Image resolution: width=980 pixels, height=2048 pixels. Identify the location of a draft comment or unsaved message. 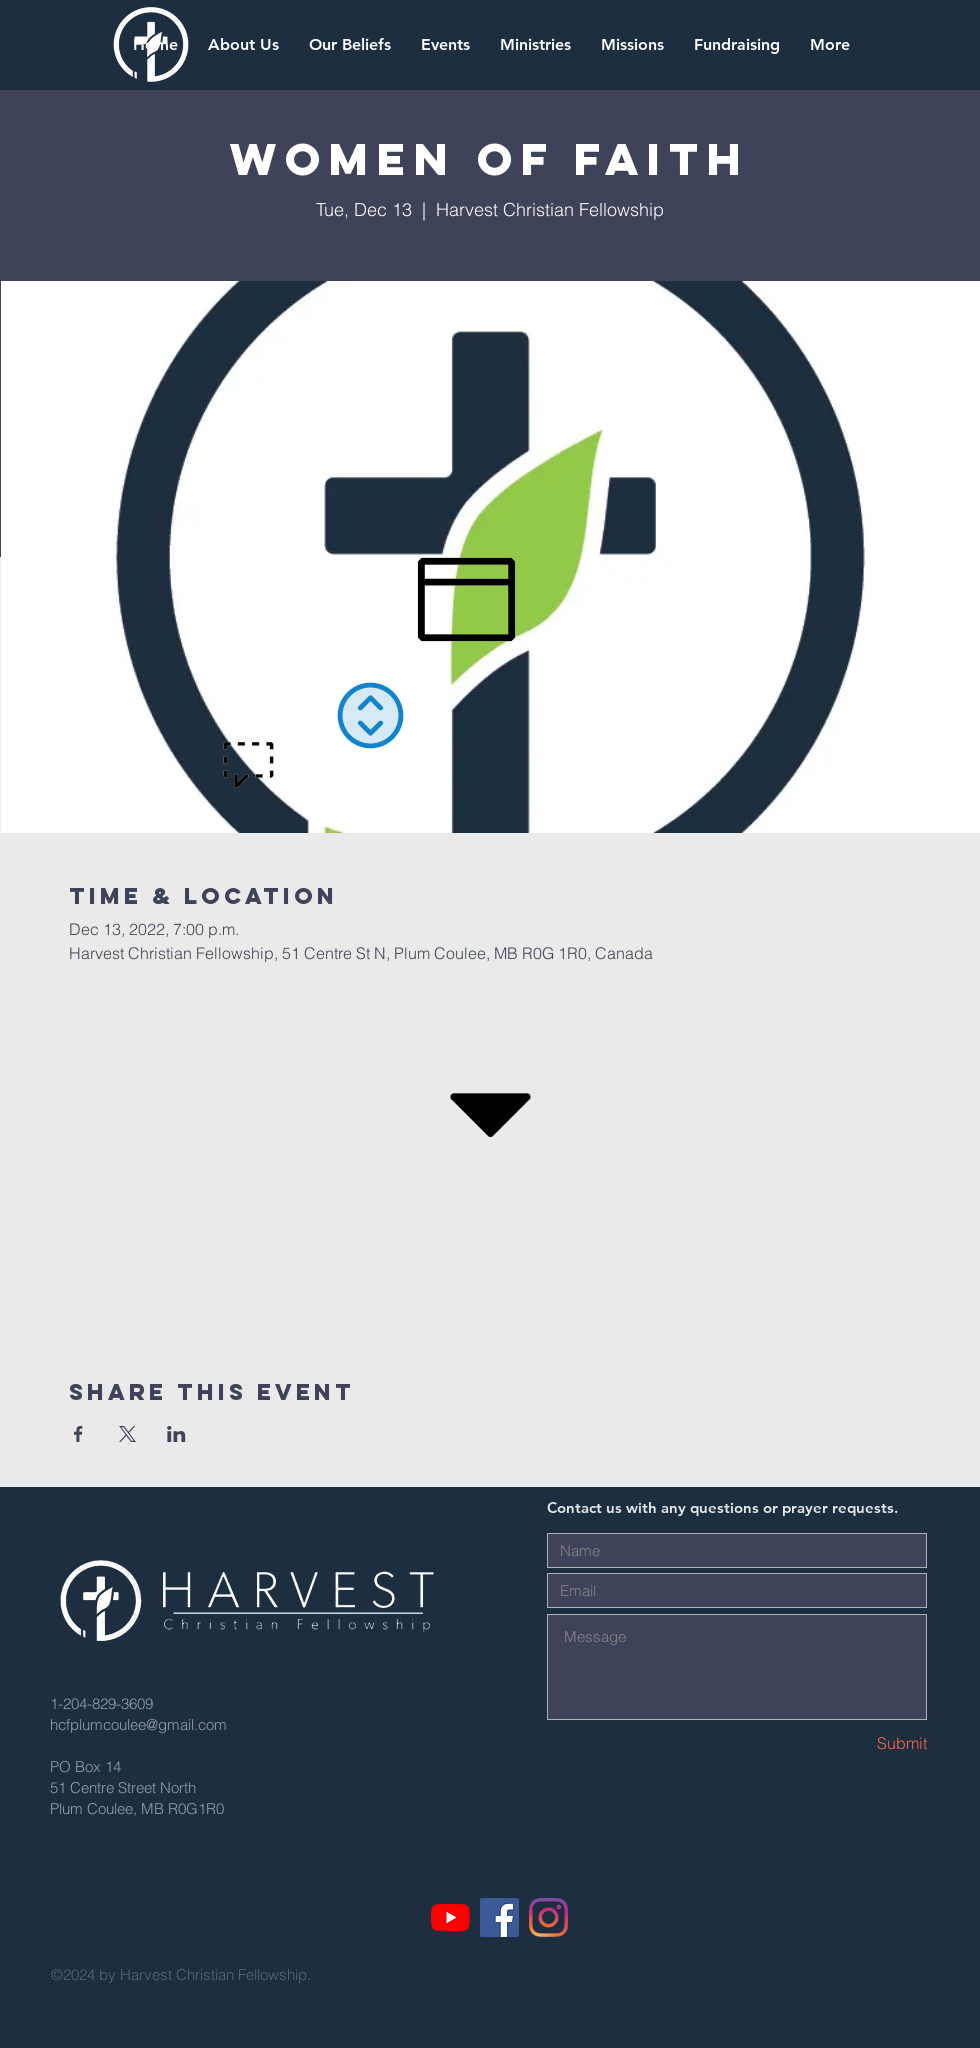
(248, 763).